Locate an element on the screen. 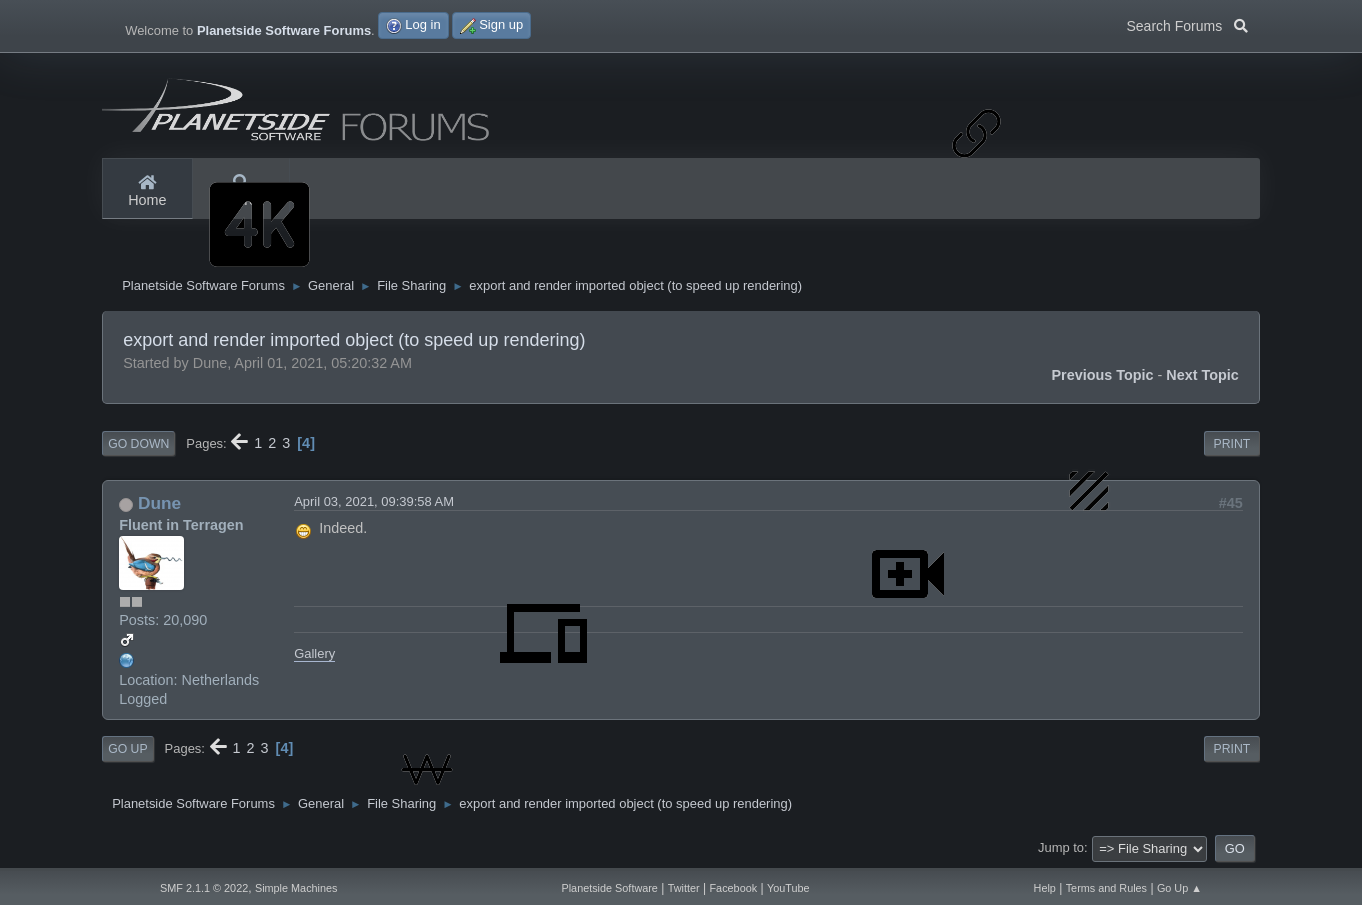 This screenshot has width=1362, height=905. copy or share a link is located at coordinates (976, 133).